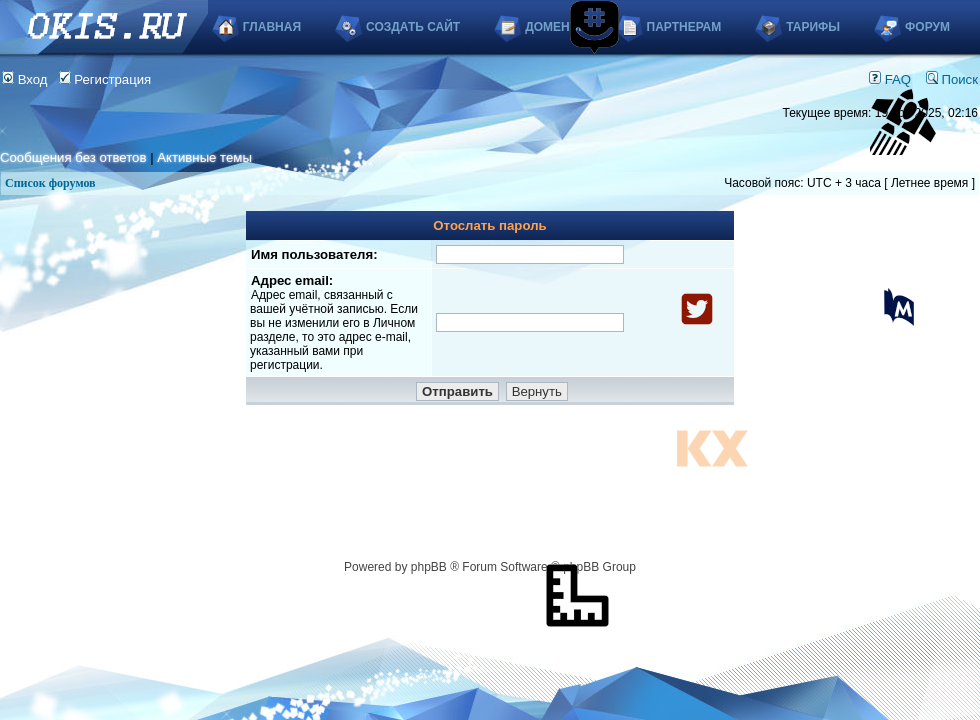 The width and height of the screenshot is (980, 720). I want to click on open GroupMe messaging app, so click(594, 27).